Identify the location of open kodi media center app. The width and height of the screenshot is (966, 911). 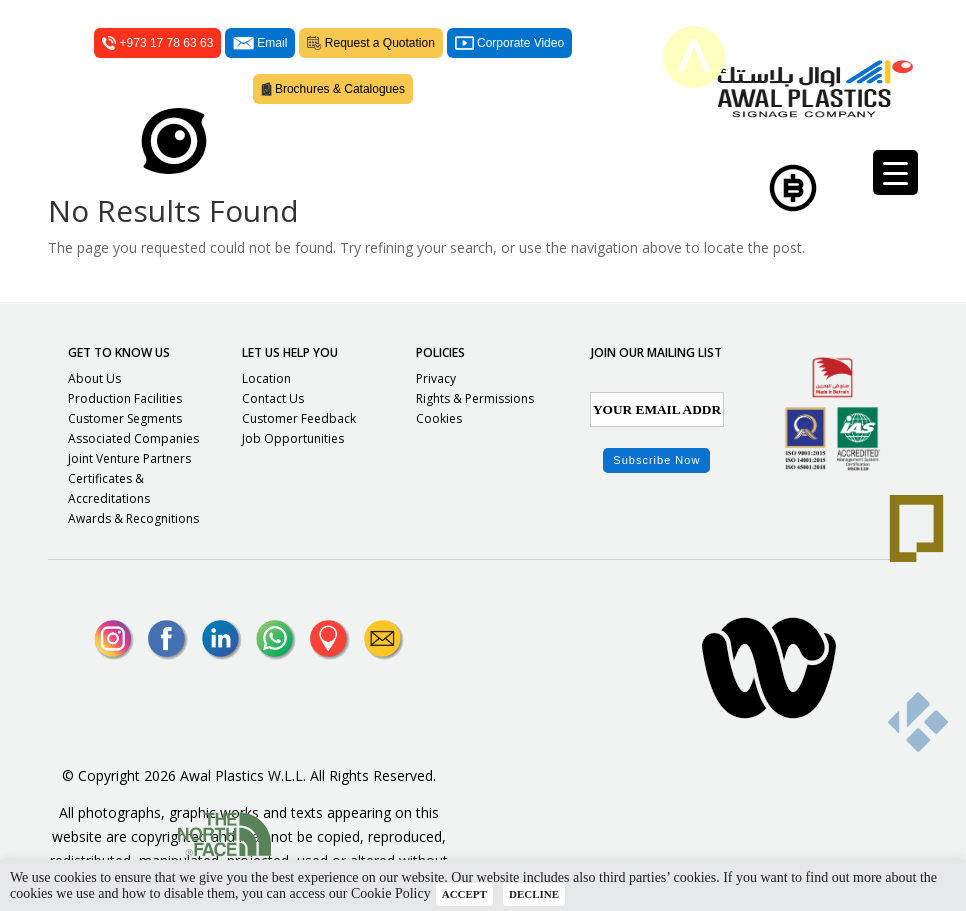
(918, 722).